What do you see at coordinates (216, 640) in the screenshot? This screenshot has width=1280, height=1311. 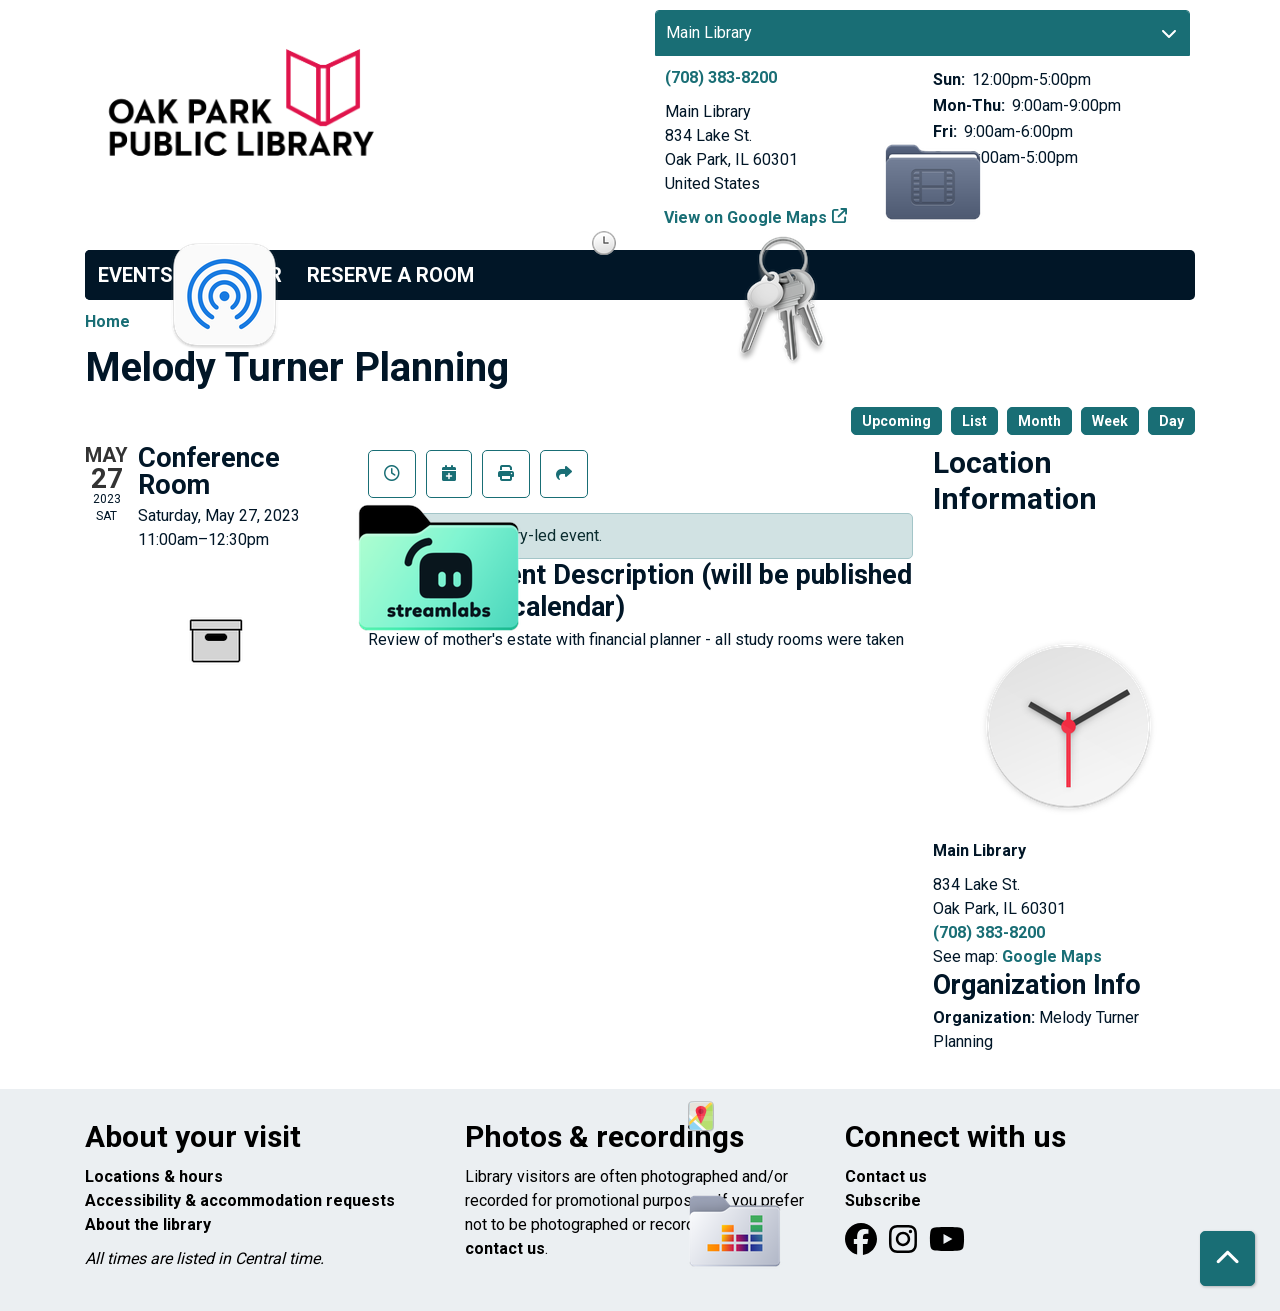 I see `access archived emails` at bounding box center [216, 640].